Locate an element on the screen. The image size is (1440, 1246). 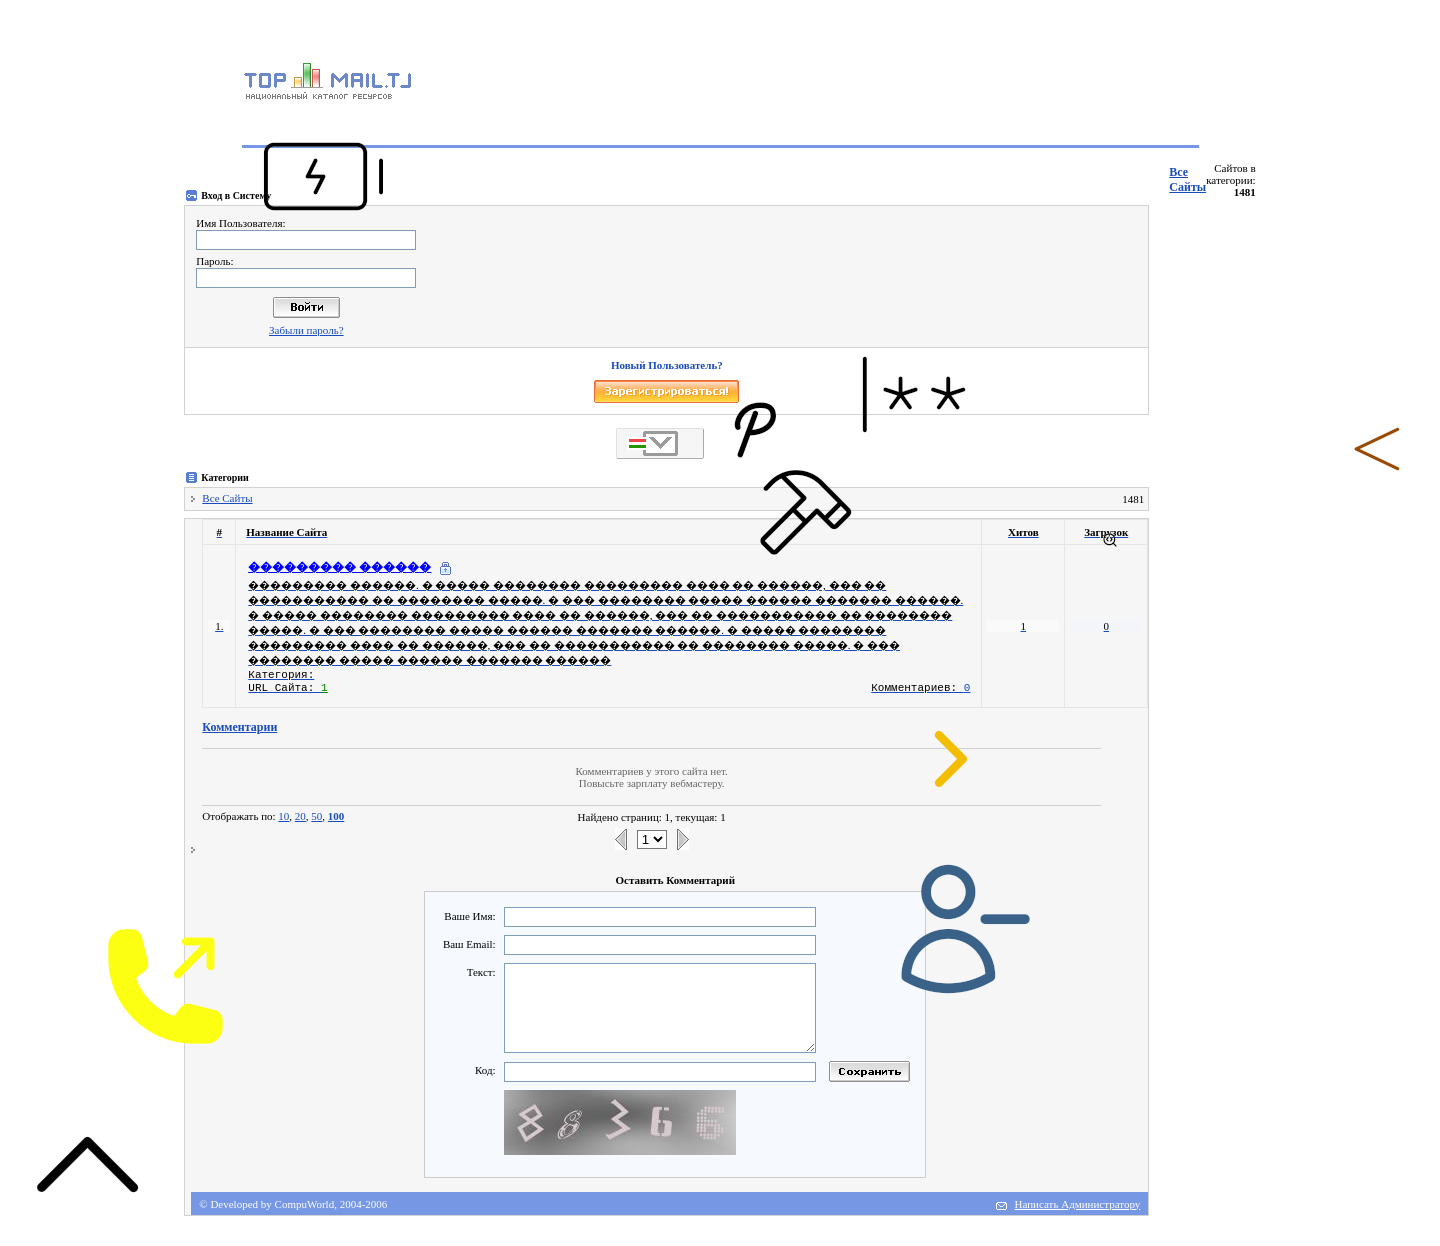
go back to the previous screen is located at coordinates (1378, 449).